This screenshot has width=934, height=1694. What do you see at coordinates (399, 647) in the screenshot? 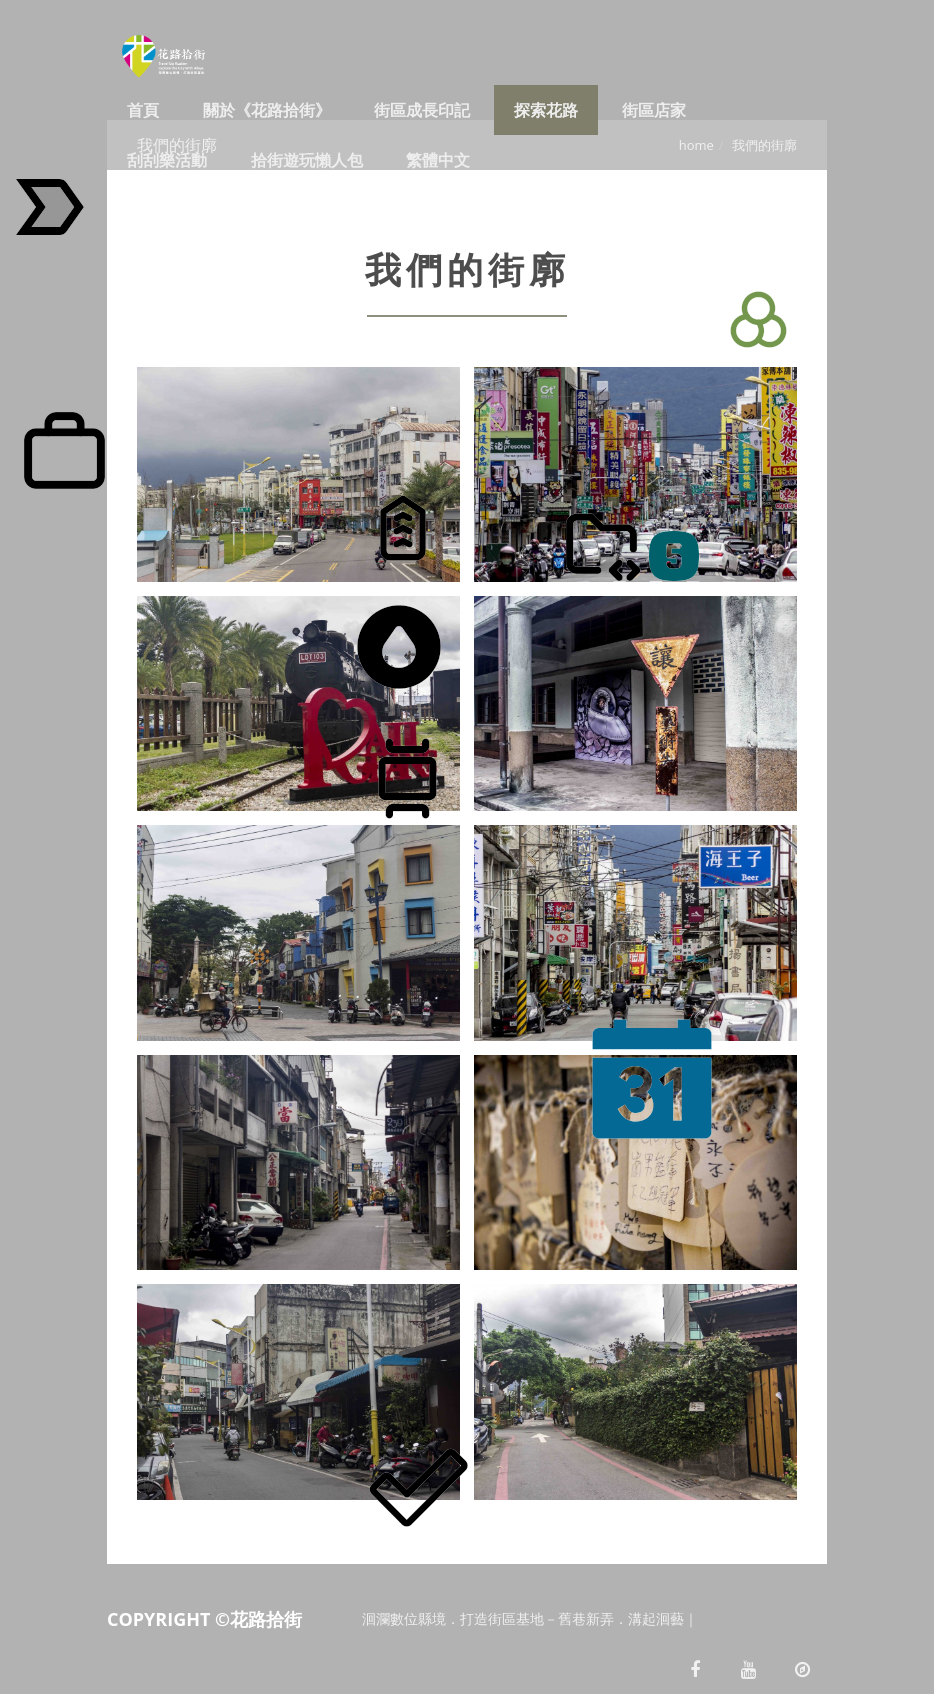
I see `adjust color or ink settings` at bounding box center [399, 647].